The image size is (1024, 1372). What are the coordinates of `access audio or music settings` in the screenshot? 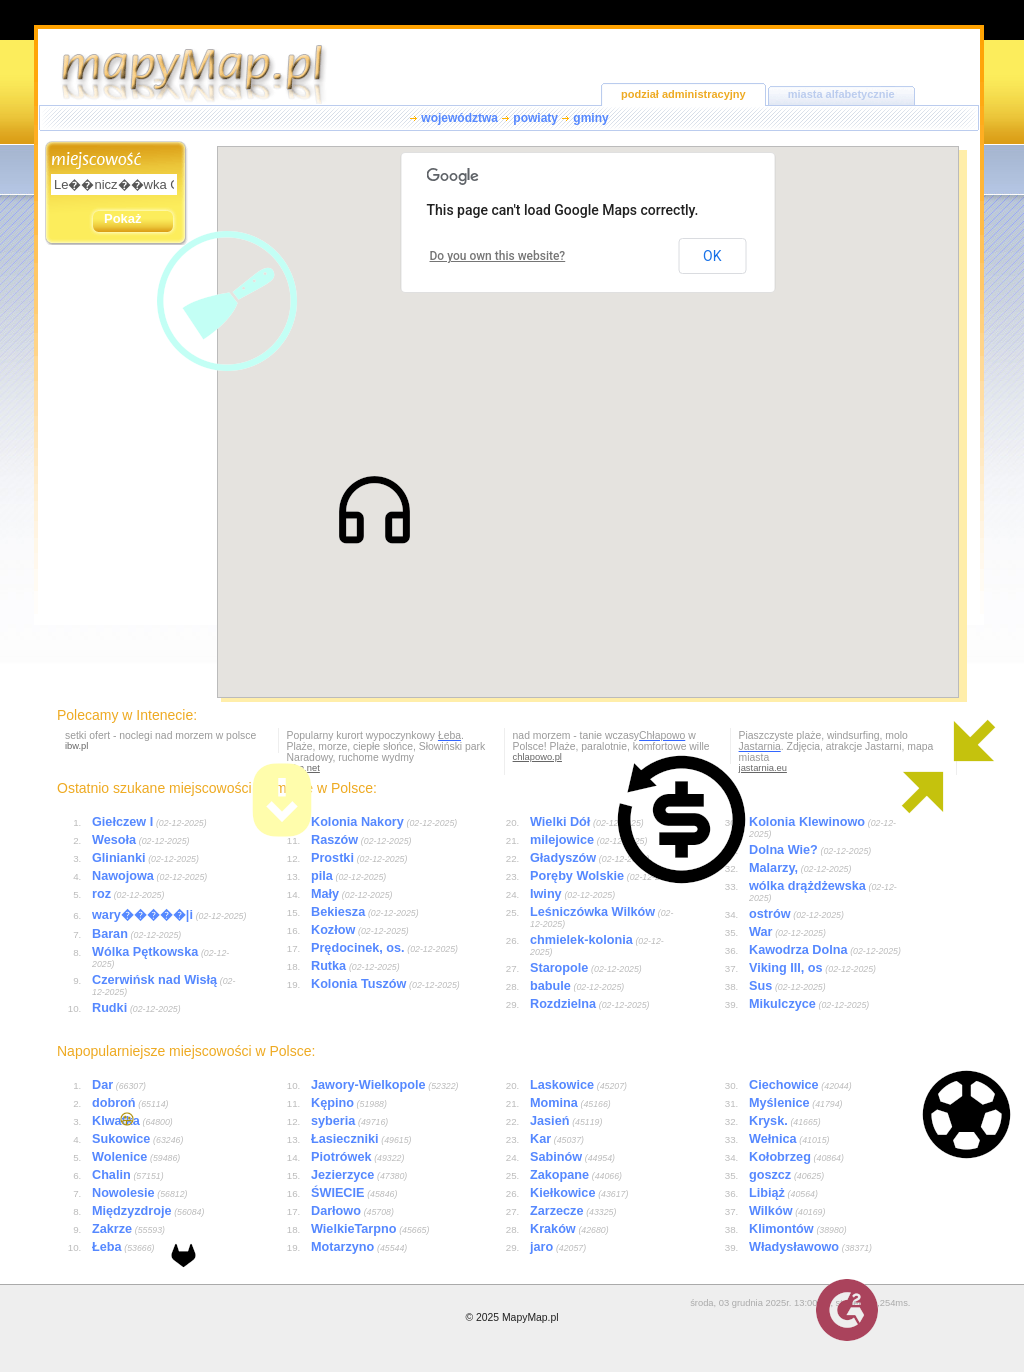 It's located at (374, 511).